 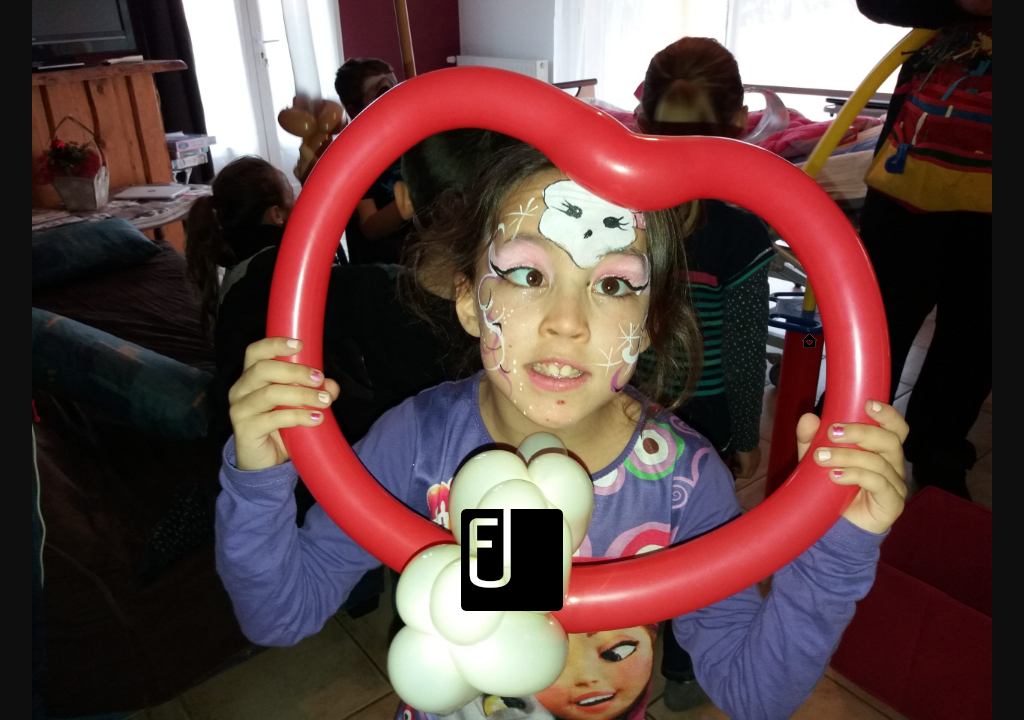 What do you see at coordinates (512, 560) in the screenshot?
I see `open the Fyle expense management app` at bounding box center [512, 560].